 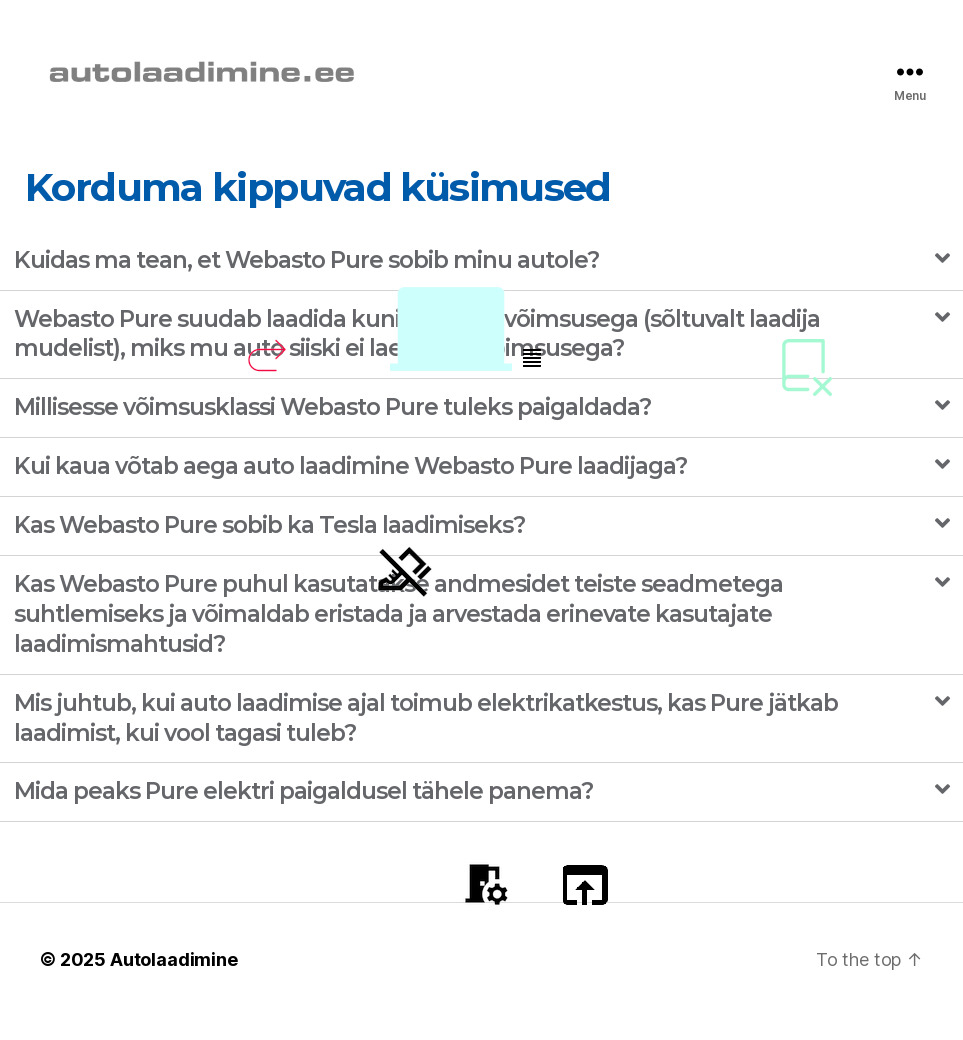 I want to click on delete a repository, so click(x=803, y=367).